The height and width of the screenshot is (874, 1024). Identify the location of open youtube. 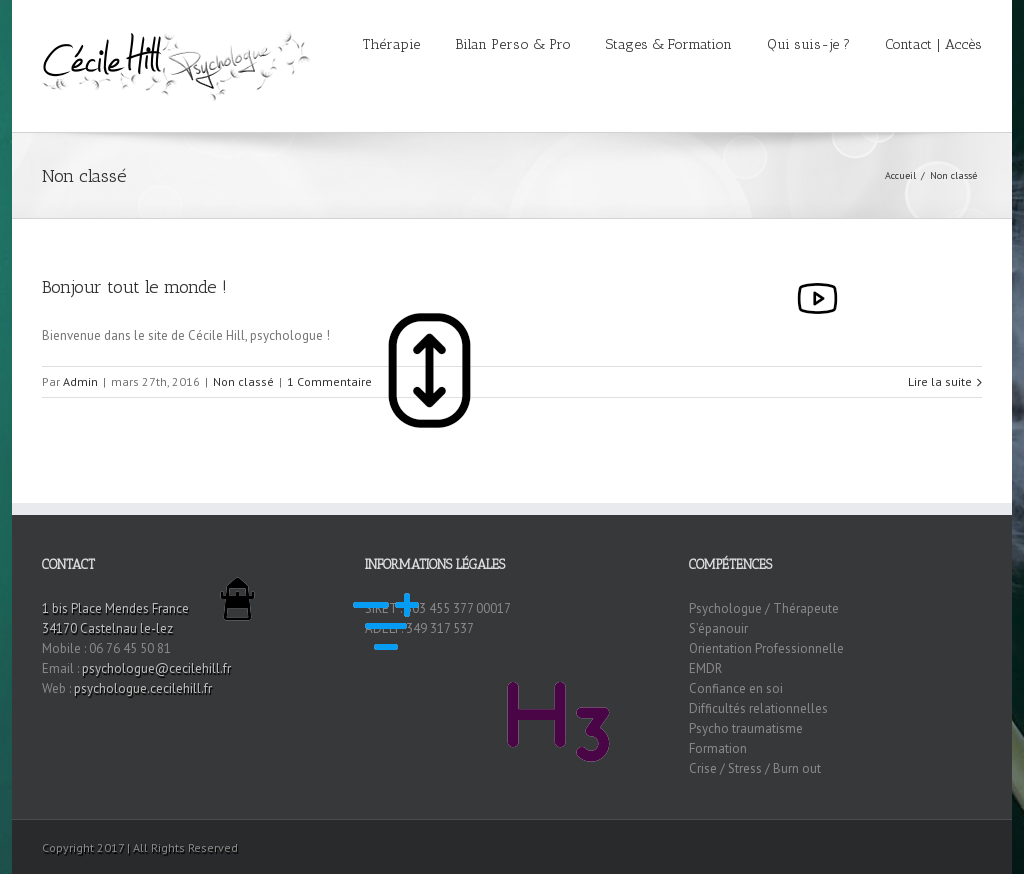
(817, 298).